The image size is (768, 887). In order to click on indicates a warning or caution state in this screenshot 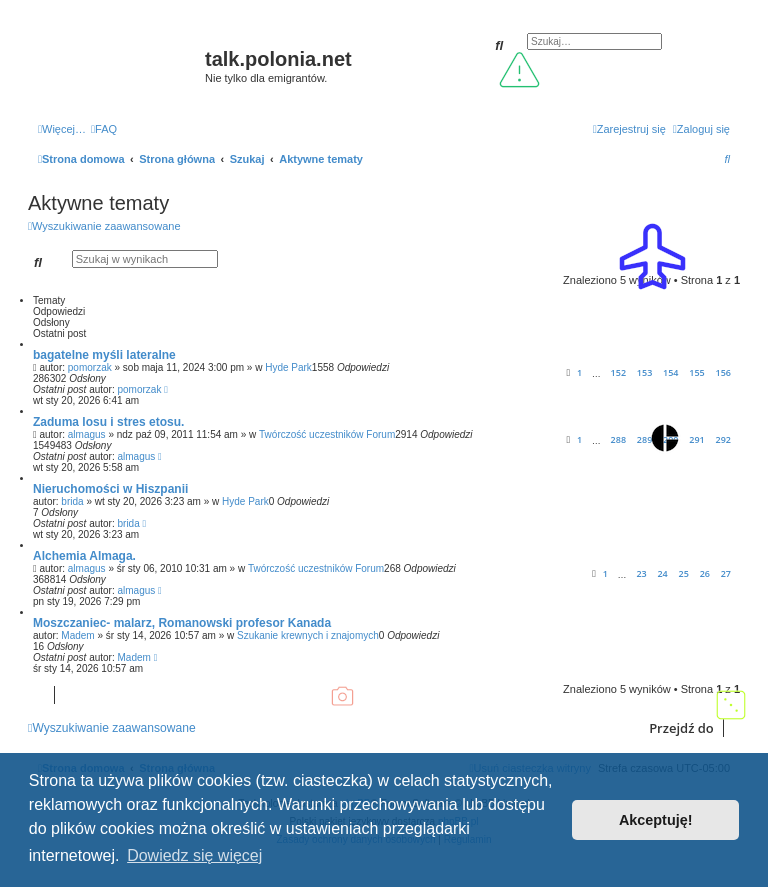, I will do `click(519, 70)`.